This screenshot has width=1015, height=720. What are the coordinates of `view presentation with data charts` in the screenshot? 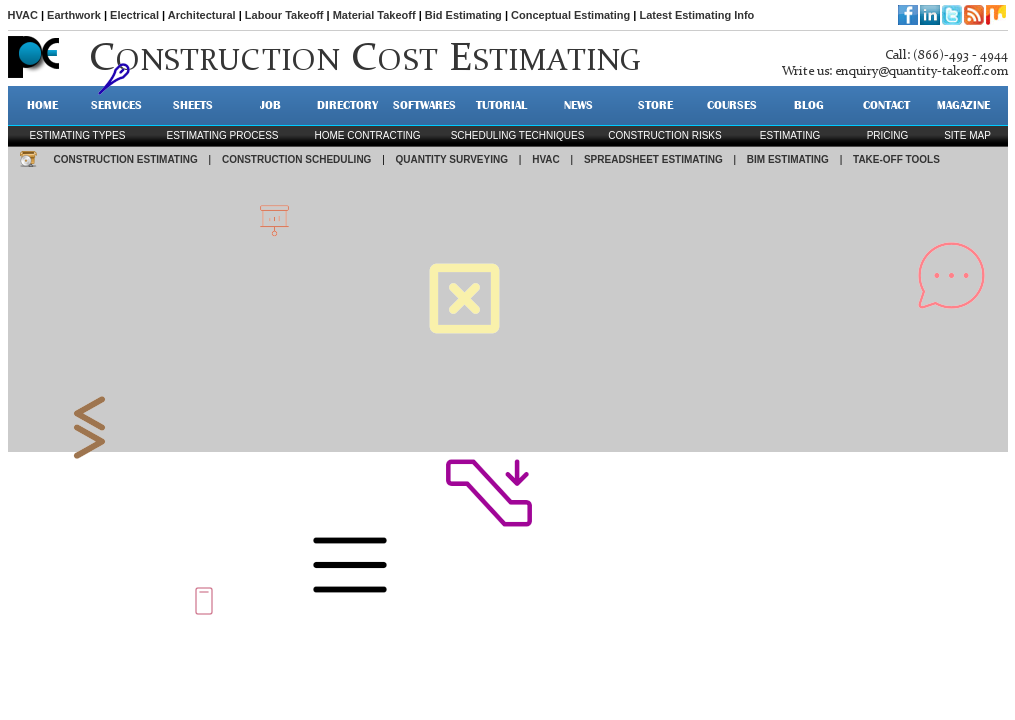 It's located at (274, 218).